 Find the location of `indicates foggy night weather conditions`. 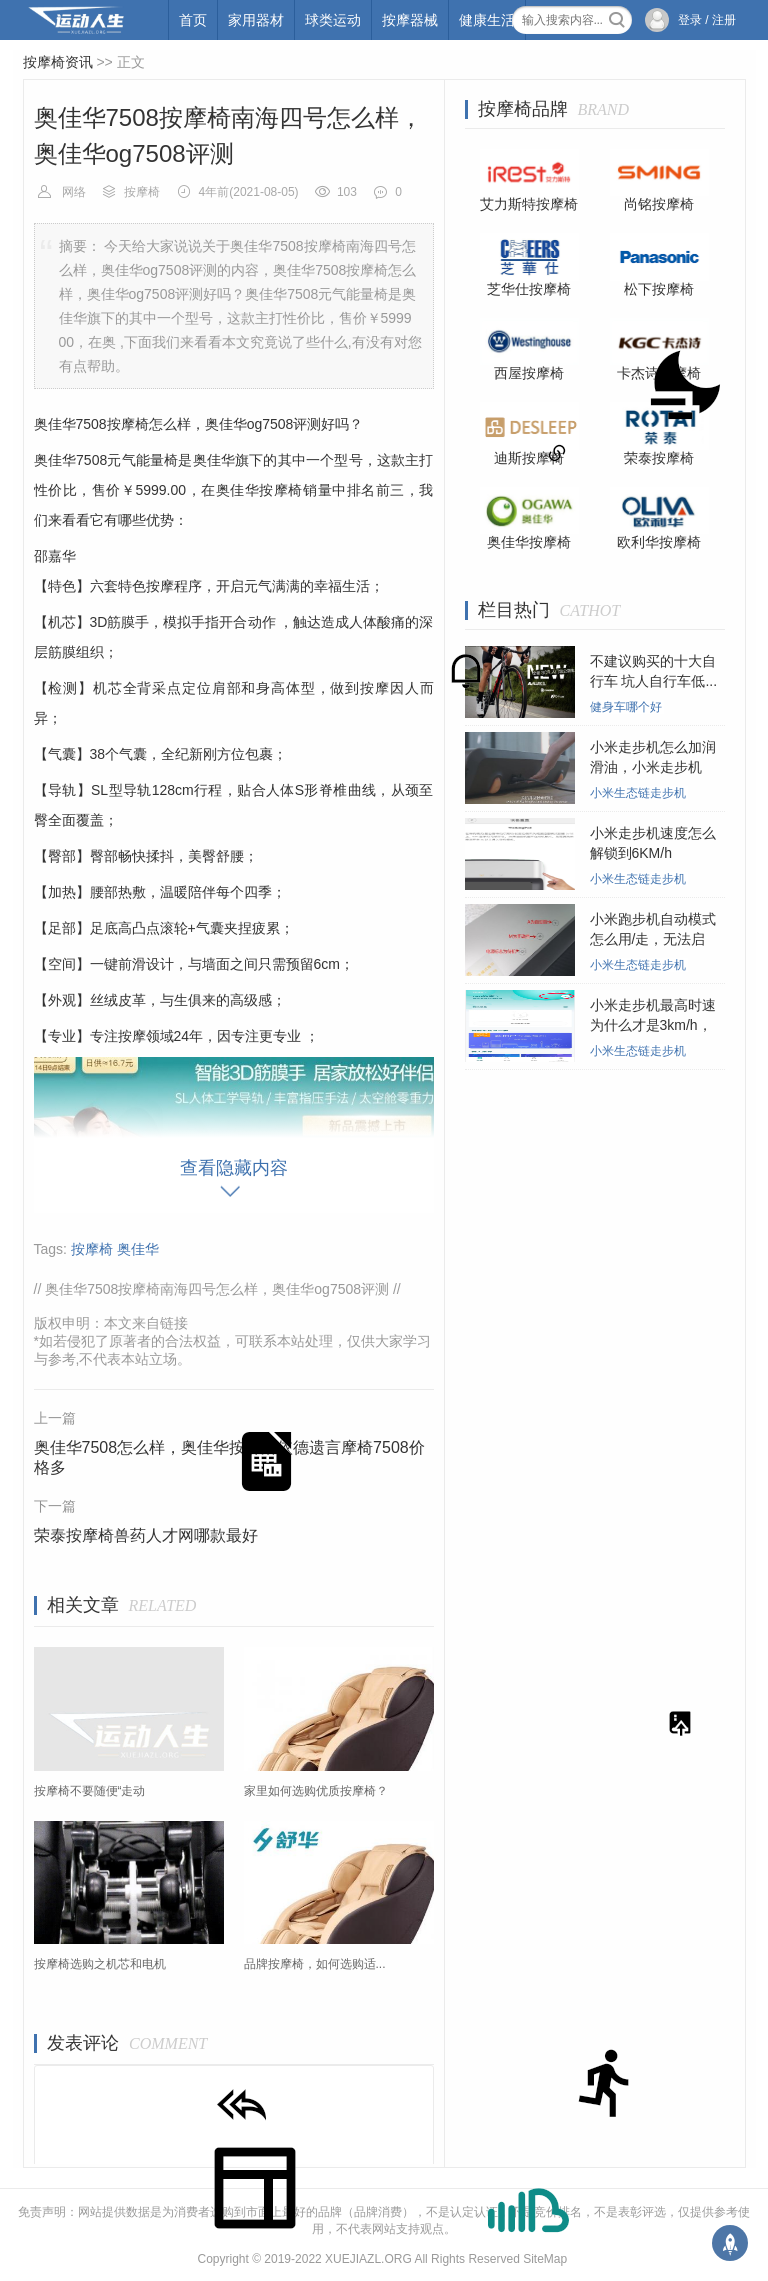

indicates foggy night weather conditions is located at coordinates (685, 384).